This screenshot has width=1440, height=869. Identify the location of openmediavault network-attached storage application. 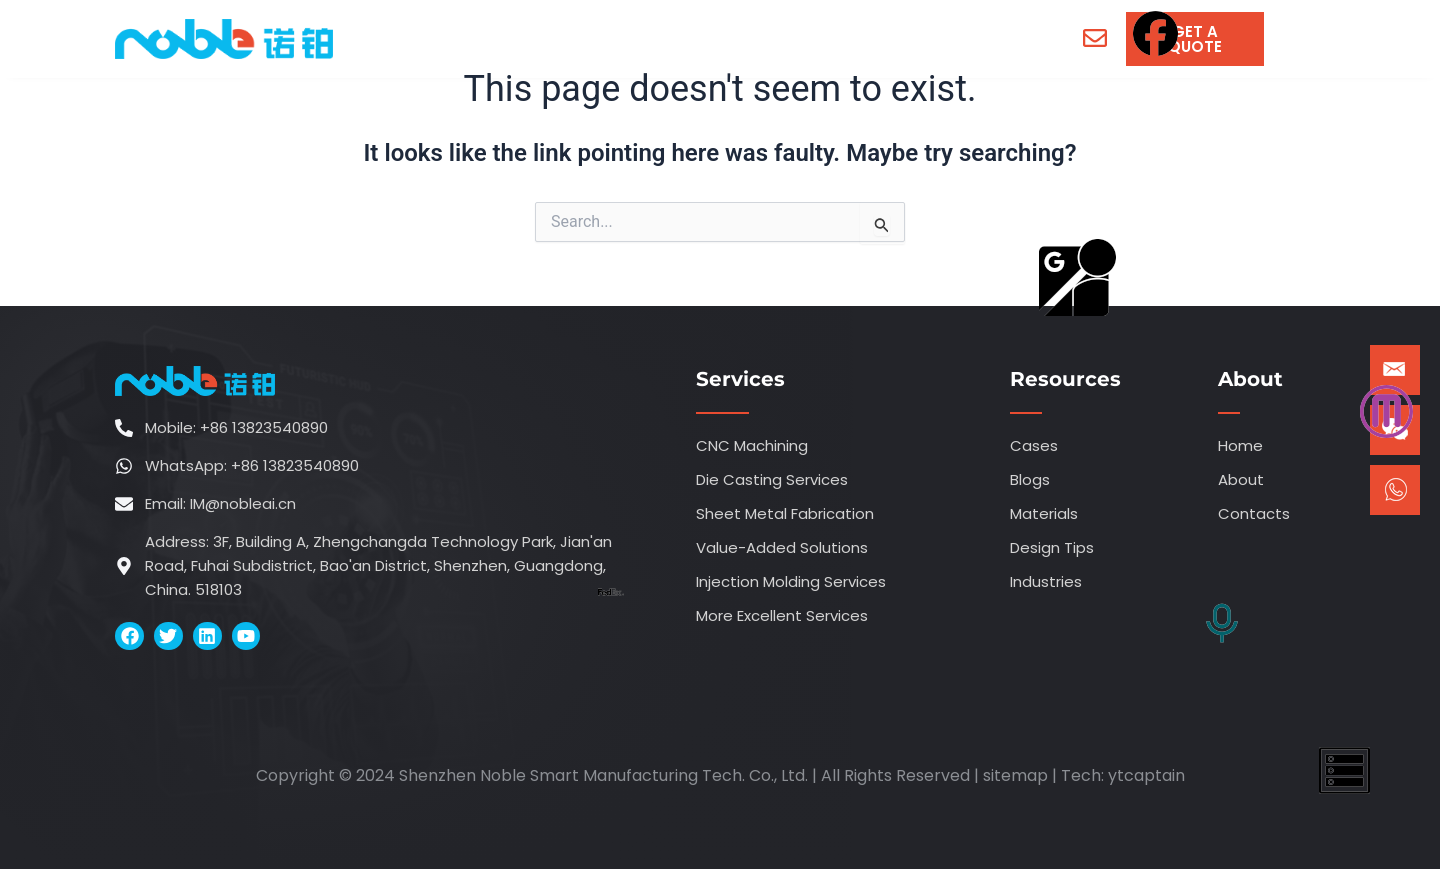
(1344, 770).